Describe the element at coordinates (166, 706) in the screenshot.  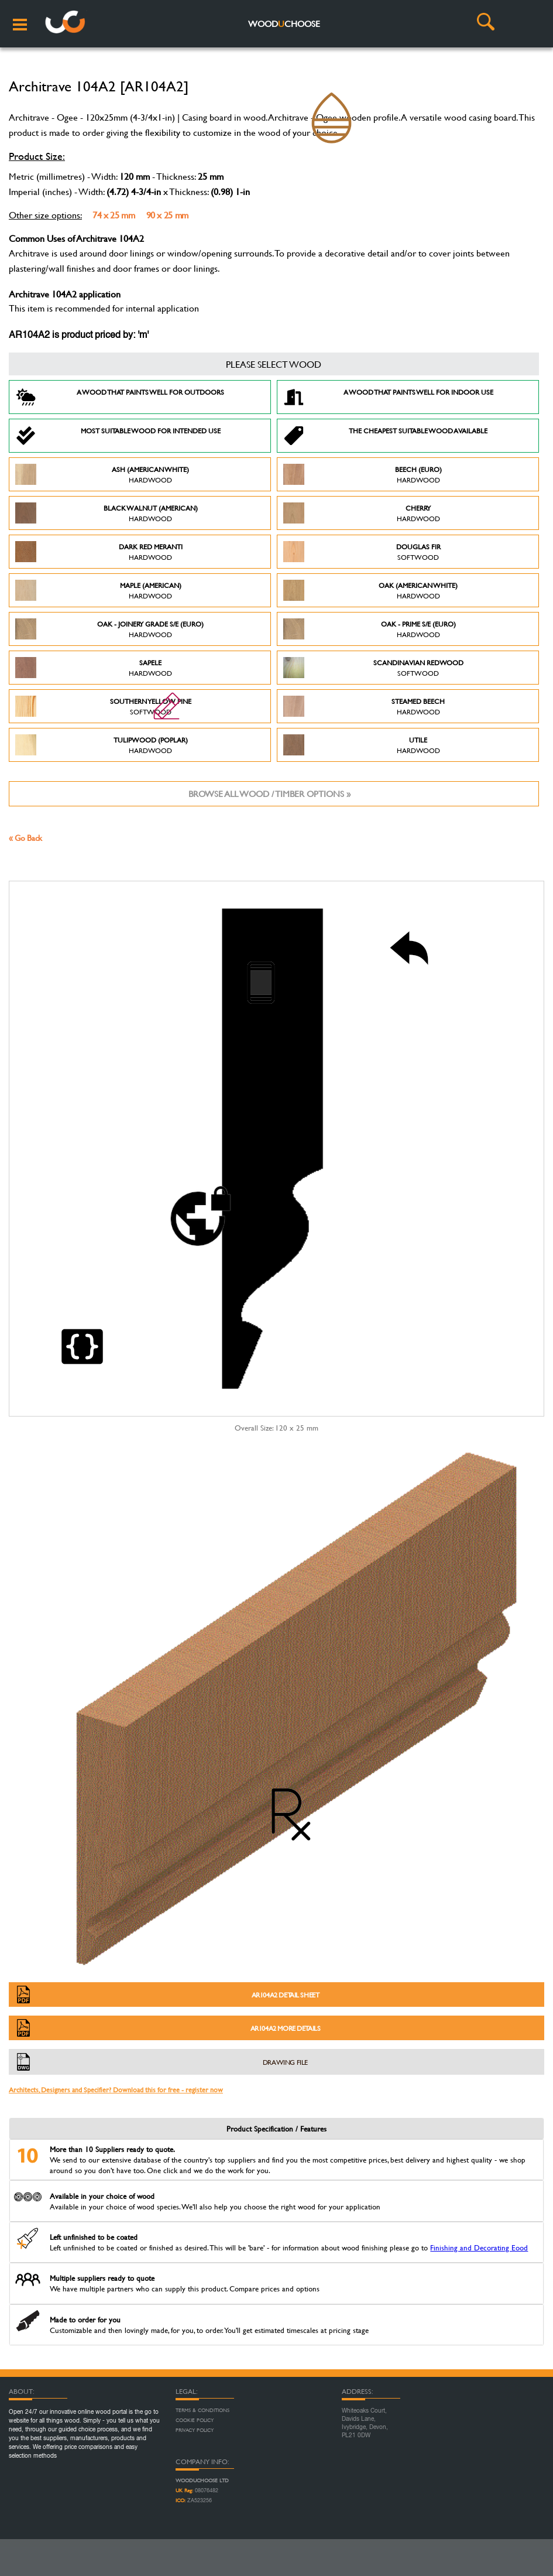
I see `edit text or content` at that location.